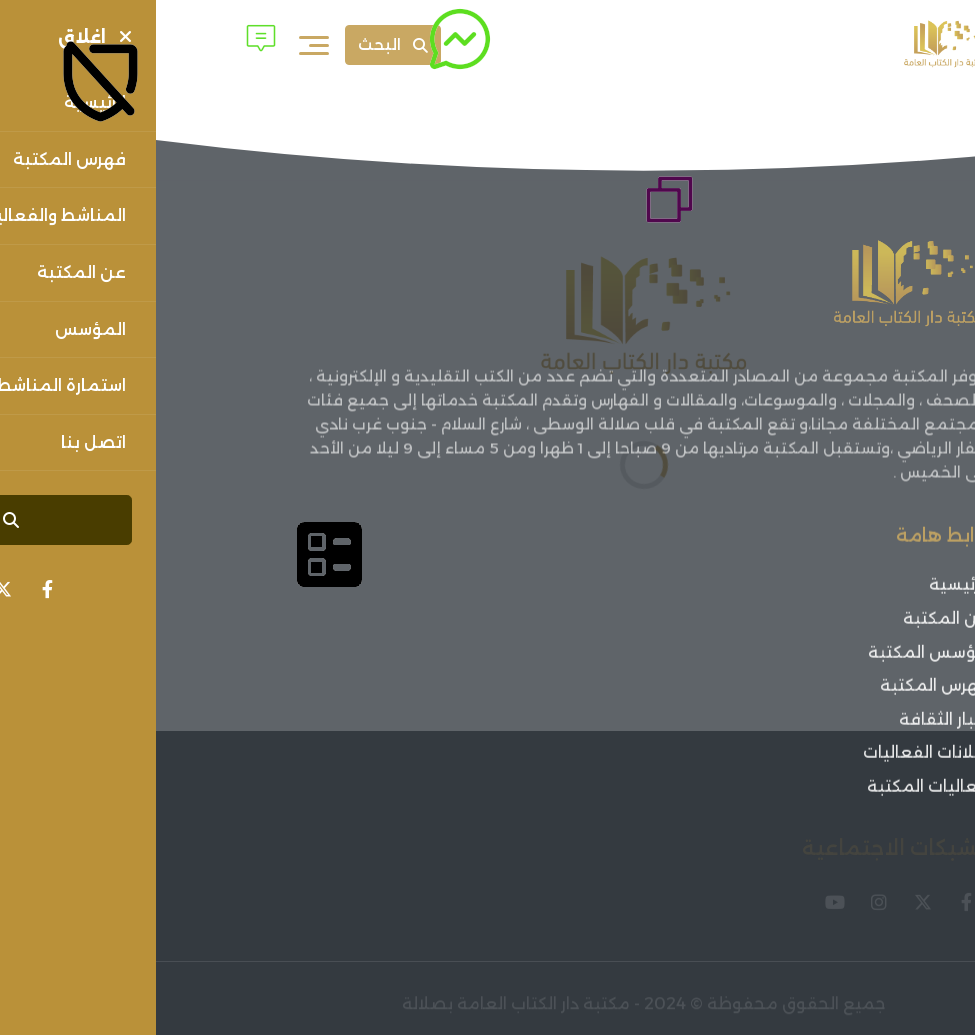 The width and height of the screenshot is (975, 1035). What do you see at coordinates (261, 37) in the screenshot?
I see `open chat or messaging` at bounding box center [261, 37].